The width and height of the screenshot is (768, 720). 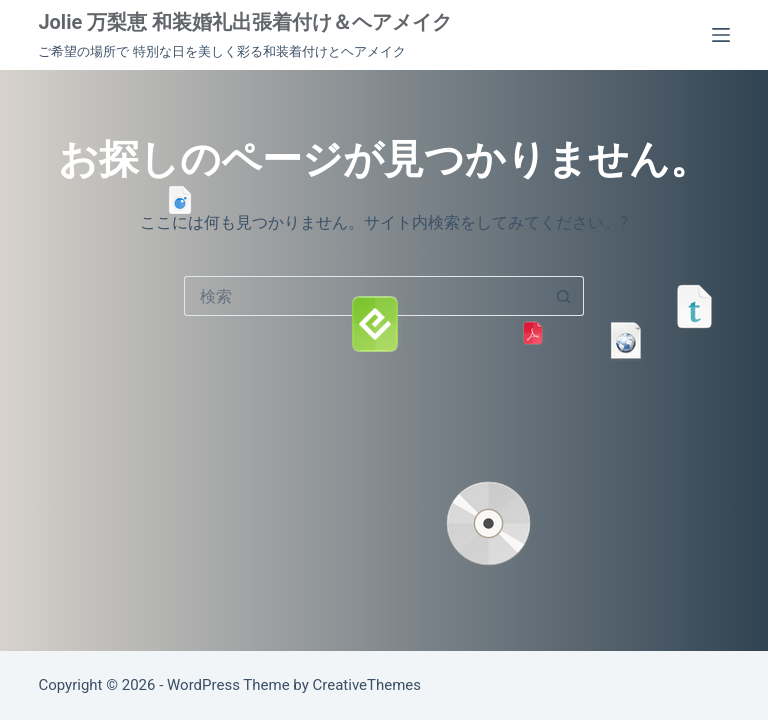 What do you see at coordinates (375, 324) in the screenshot?
I see `an epub ebook file` at bounding box center [375, 324].